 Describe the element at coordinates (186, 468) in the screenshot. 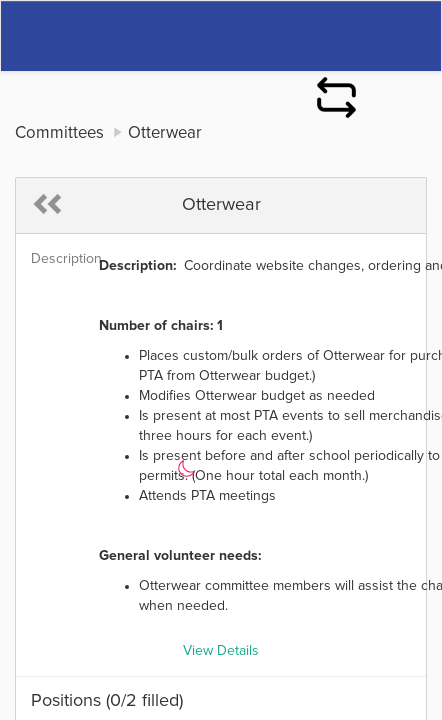

I see `enable dark mode` at that location.